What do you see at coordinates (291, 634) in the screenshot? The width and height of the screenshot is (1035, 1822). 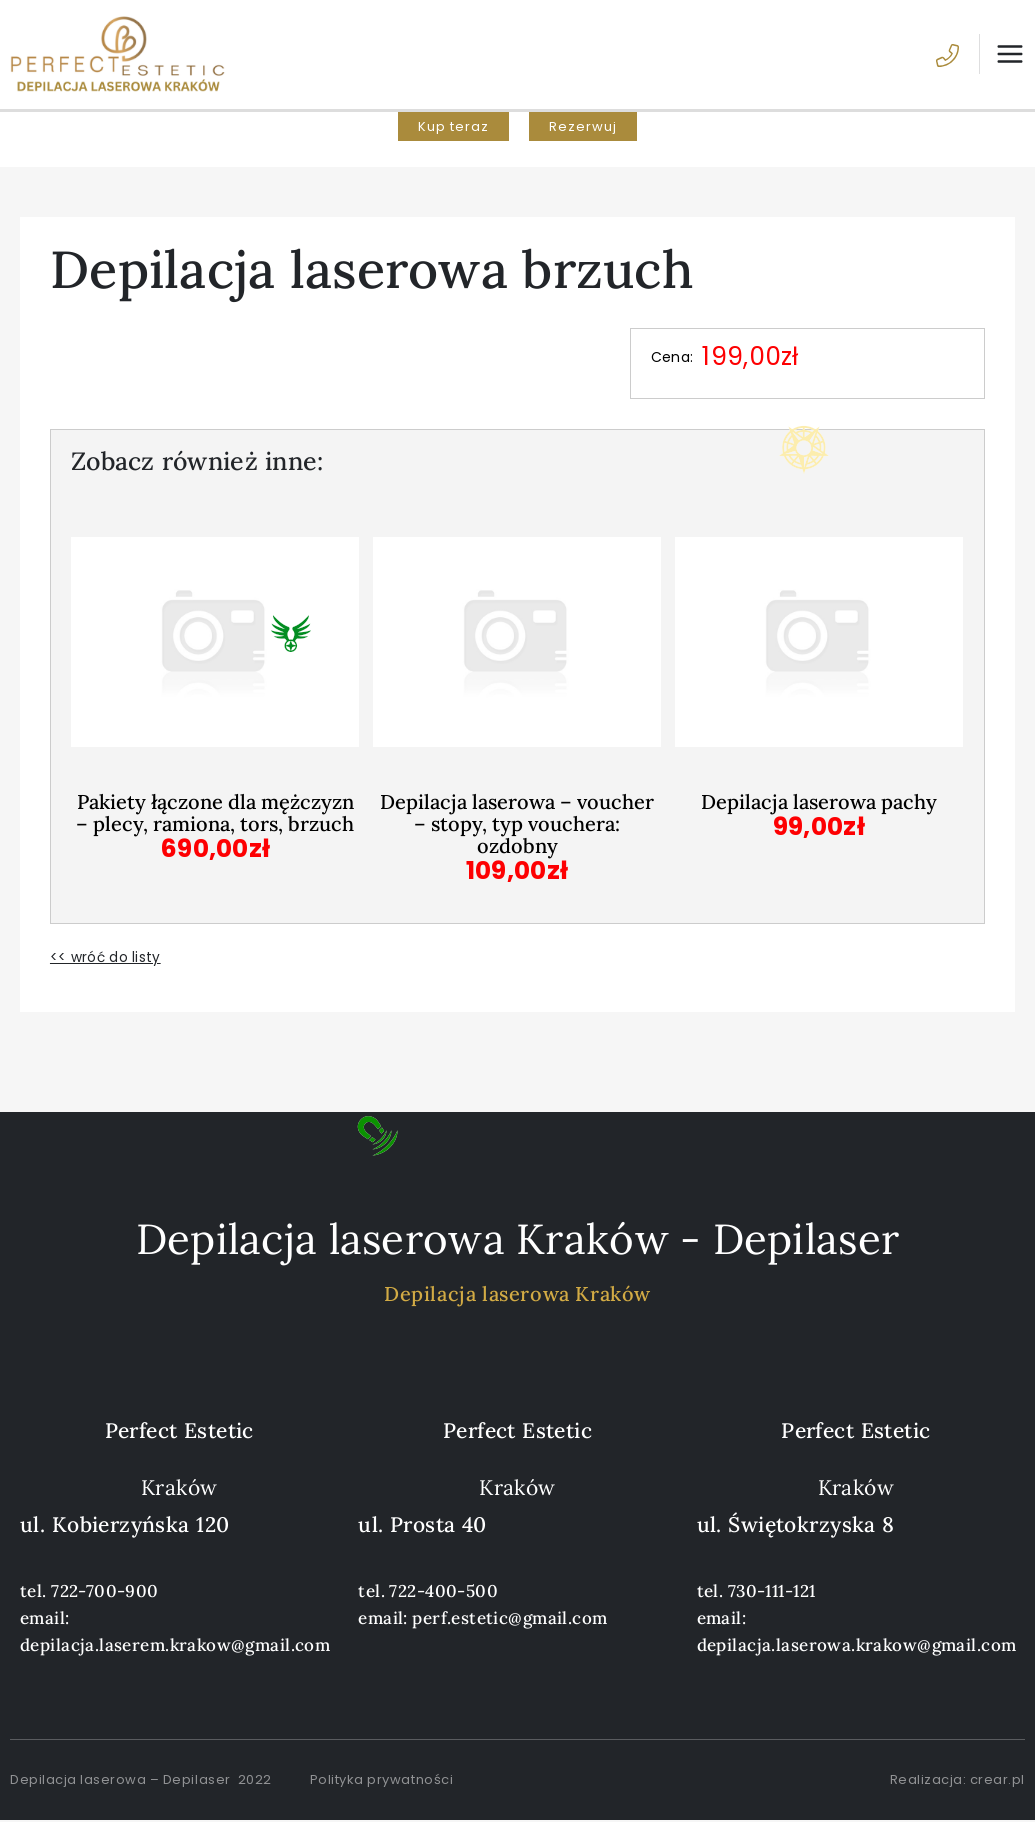 I see `faction or guild emblem in a game interface` at bounding box center [291, 634].